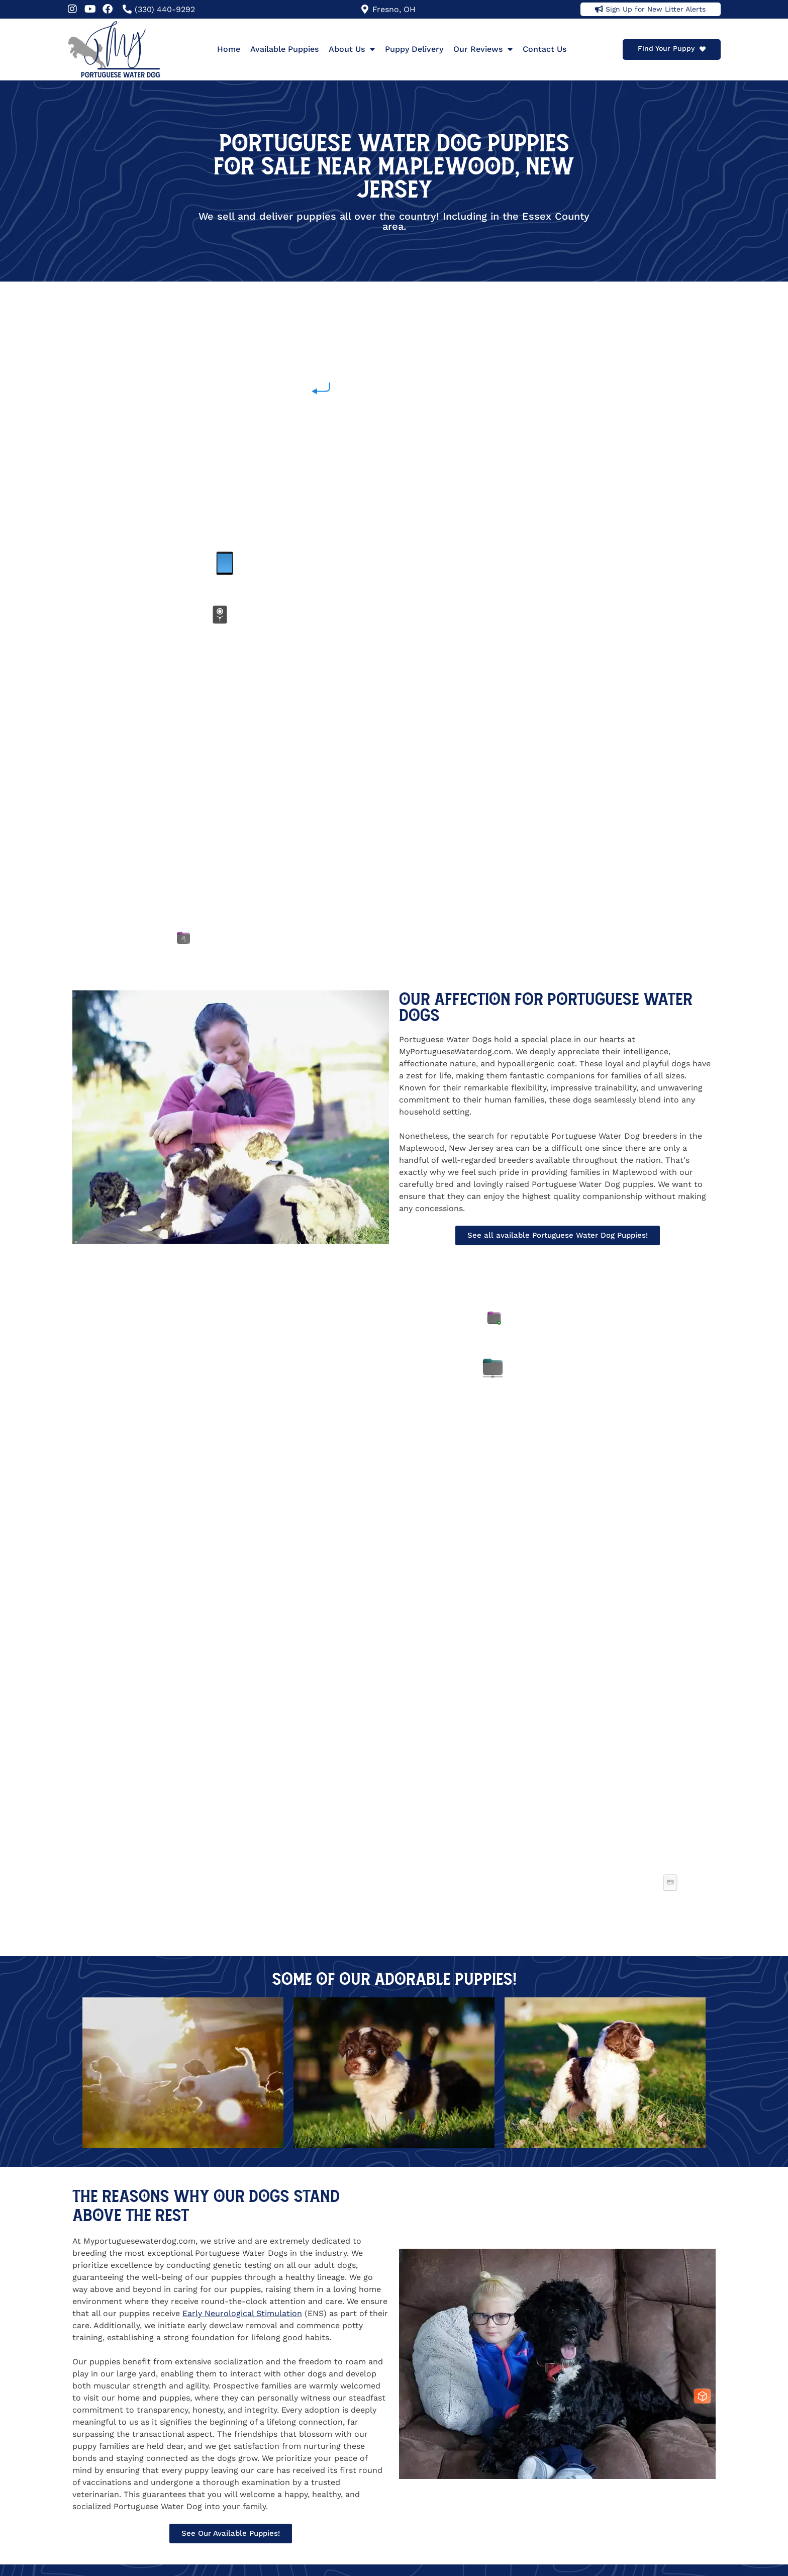  What do you see at coordinates (670, 1882) in the screenshot?
I see `a SAMI subtitle or caption file` at bounding box center [670, 1882].